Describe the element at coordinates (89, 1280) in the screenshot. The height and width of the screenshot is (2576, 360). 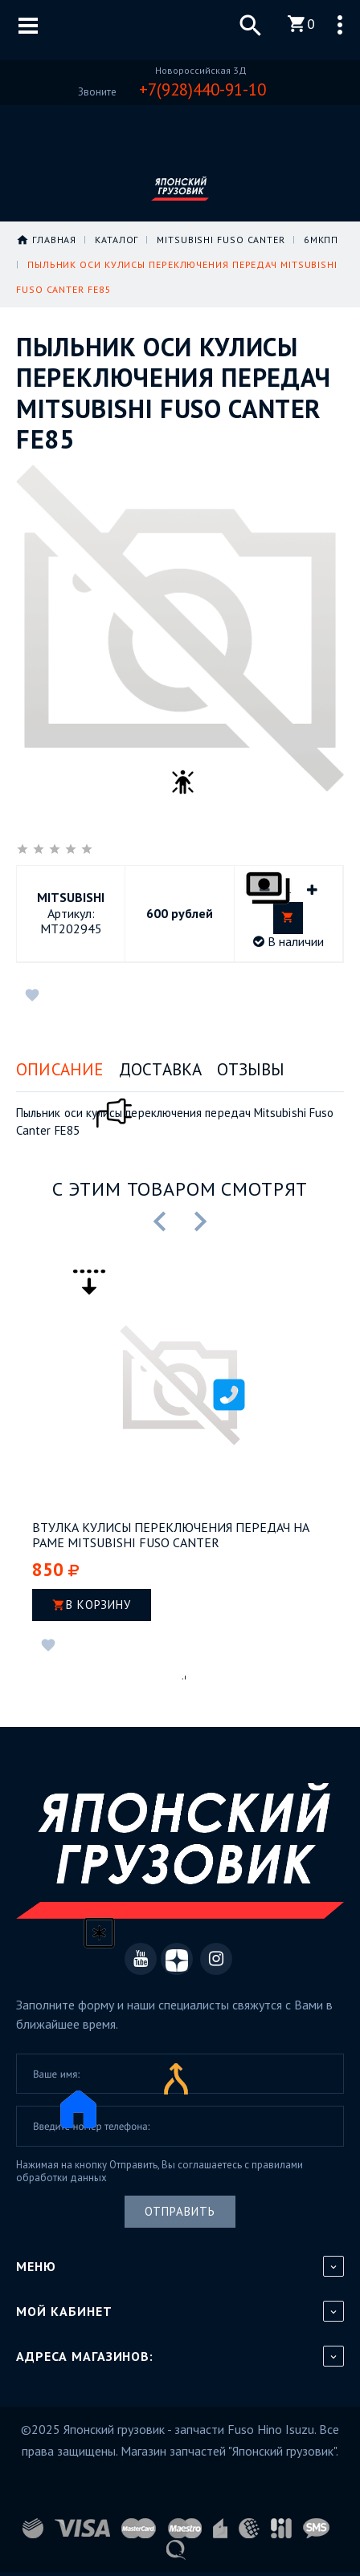
I see `expand collapsed content below` at that location.